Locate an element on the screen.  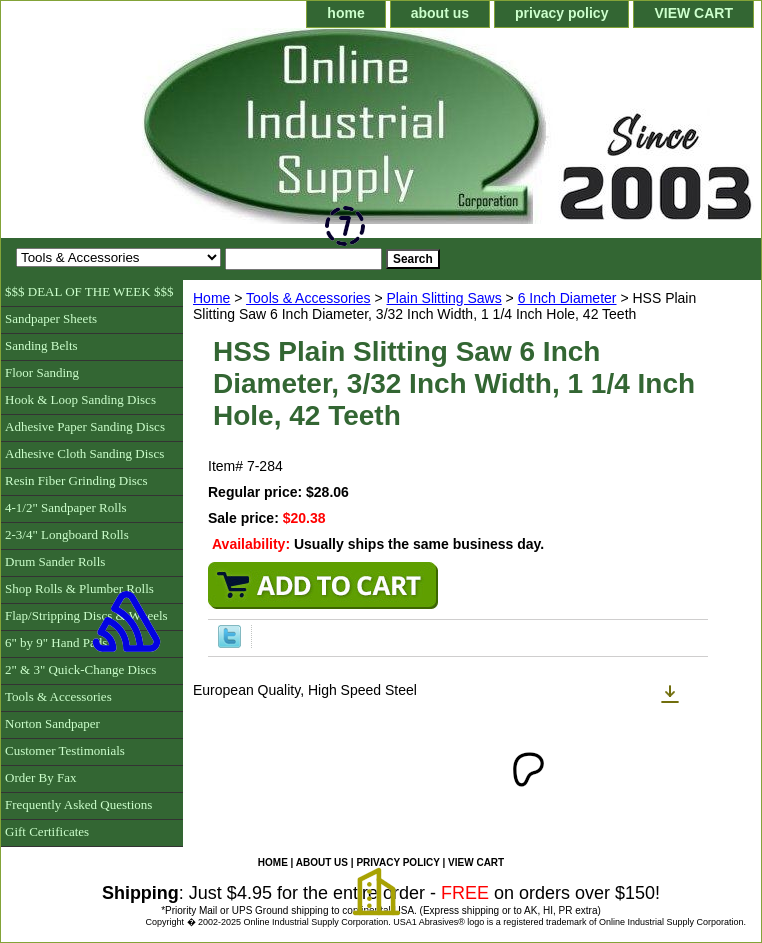
sentry error monitoring integration is located at coordinates (126, 621).